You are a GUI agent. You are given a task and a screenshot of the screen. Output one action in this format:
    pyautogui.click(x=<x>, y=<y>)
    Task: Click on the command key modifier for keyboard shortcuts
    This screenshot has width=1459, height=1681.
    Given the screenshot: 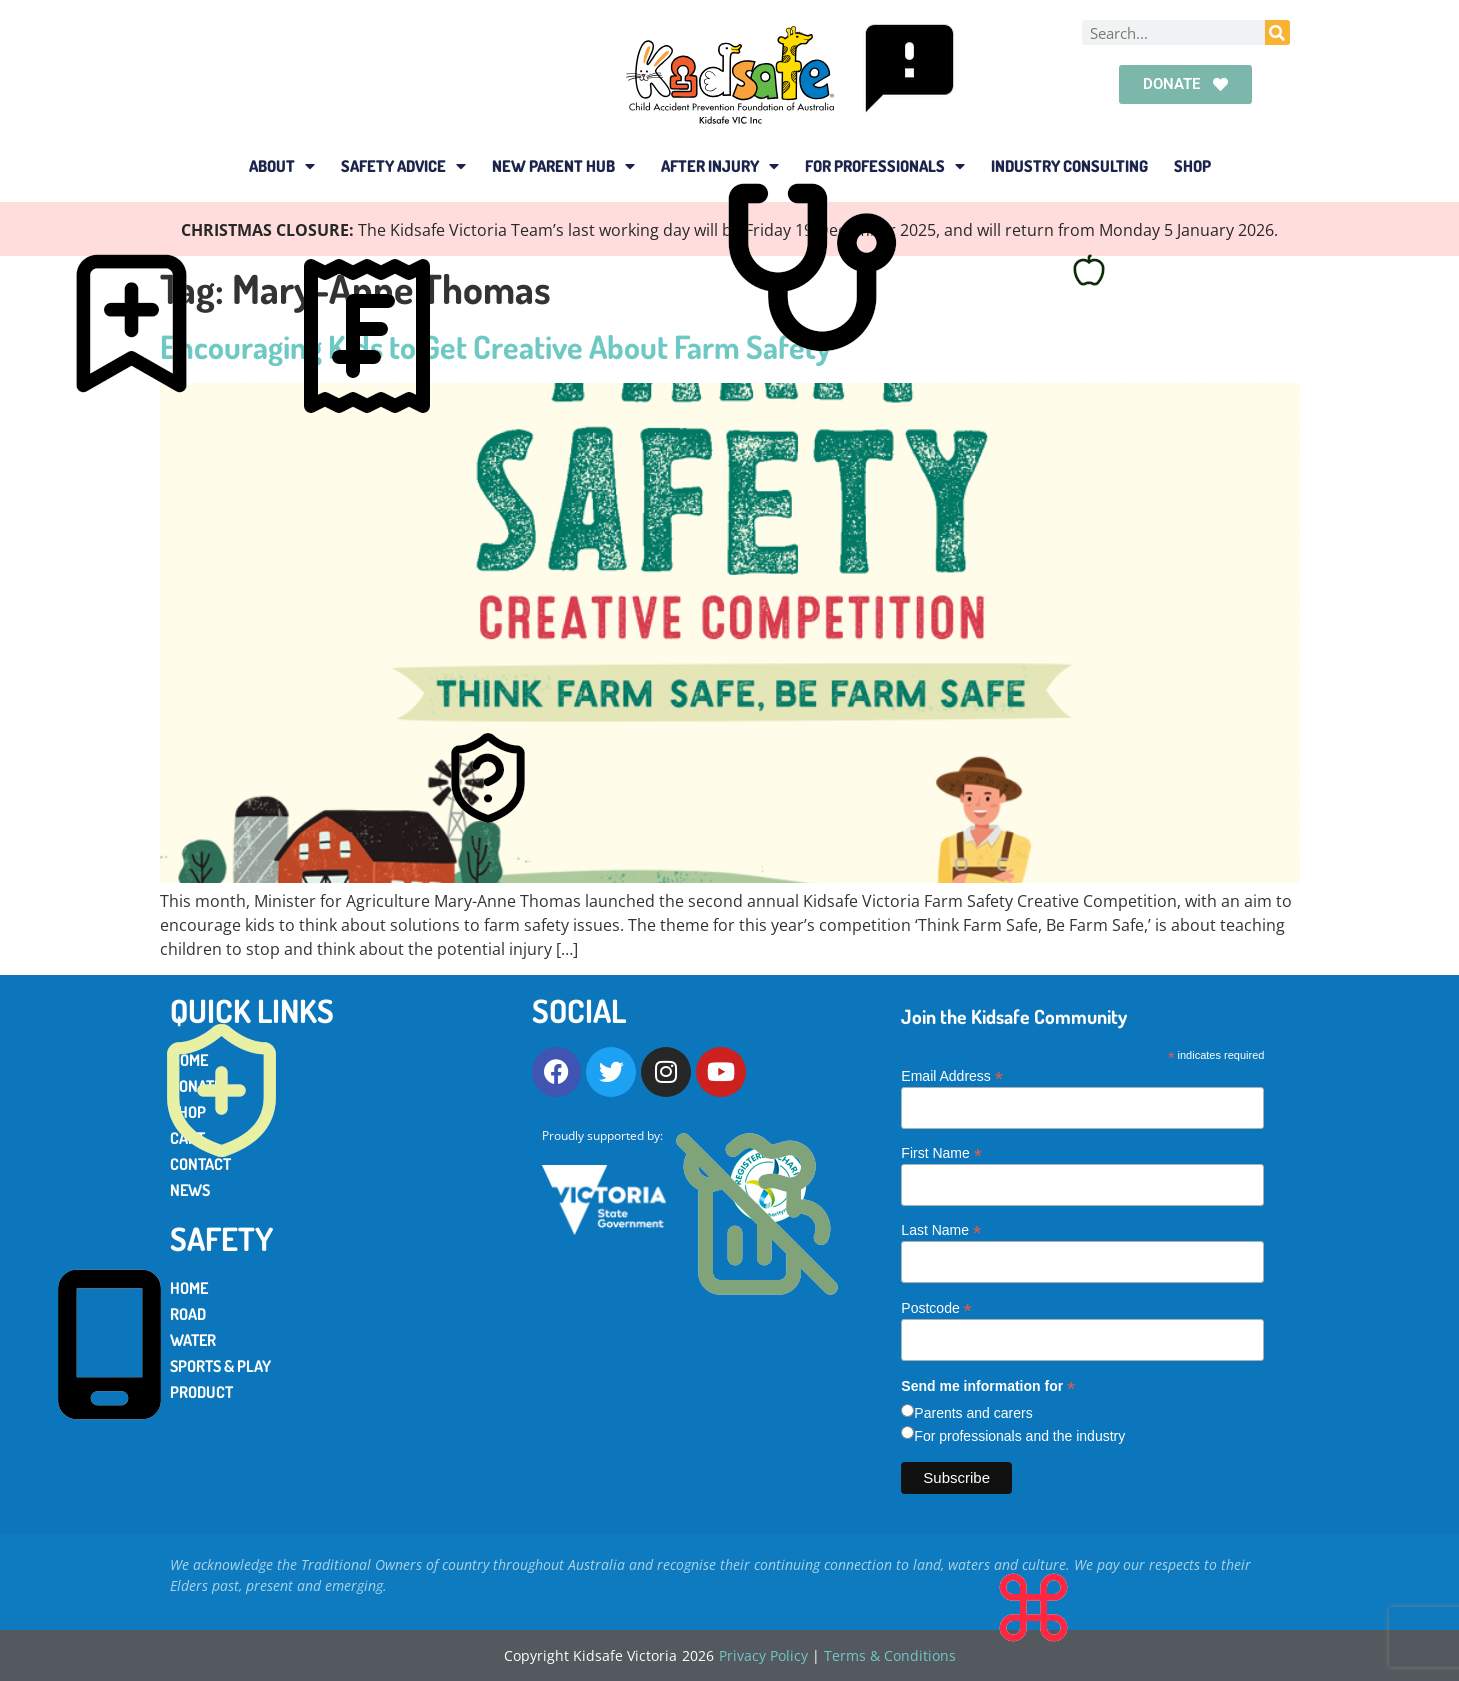 What is the action you would take?
    pyautogui.click(x=1033, y=1607)
    